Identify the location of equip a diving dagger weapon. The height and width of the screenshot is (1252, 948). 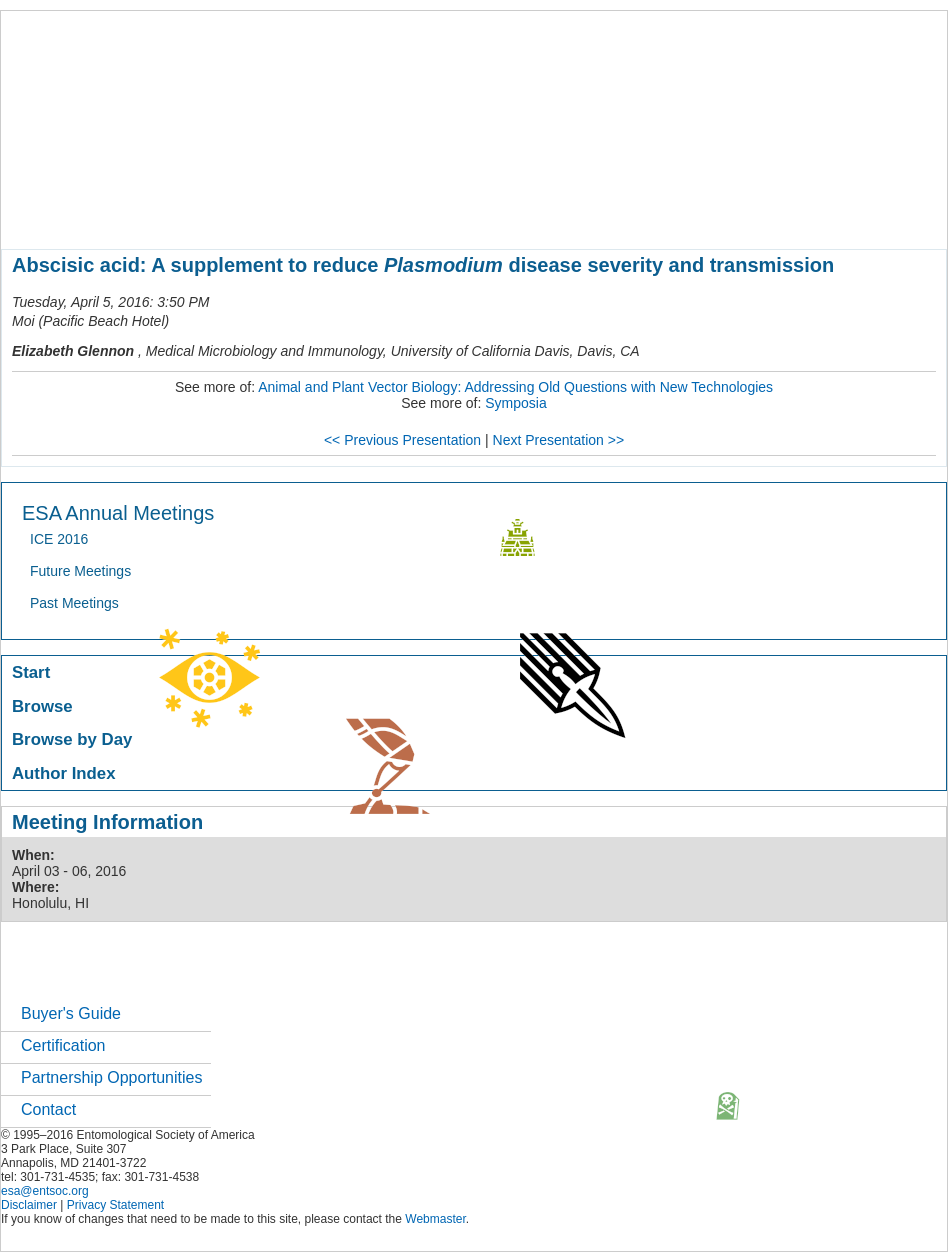
(573, 686).